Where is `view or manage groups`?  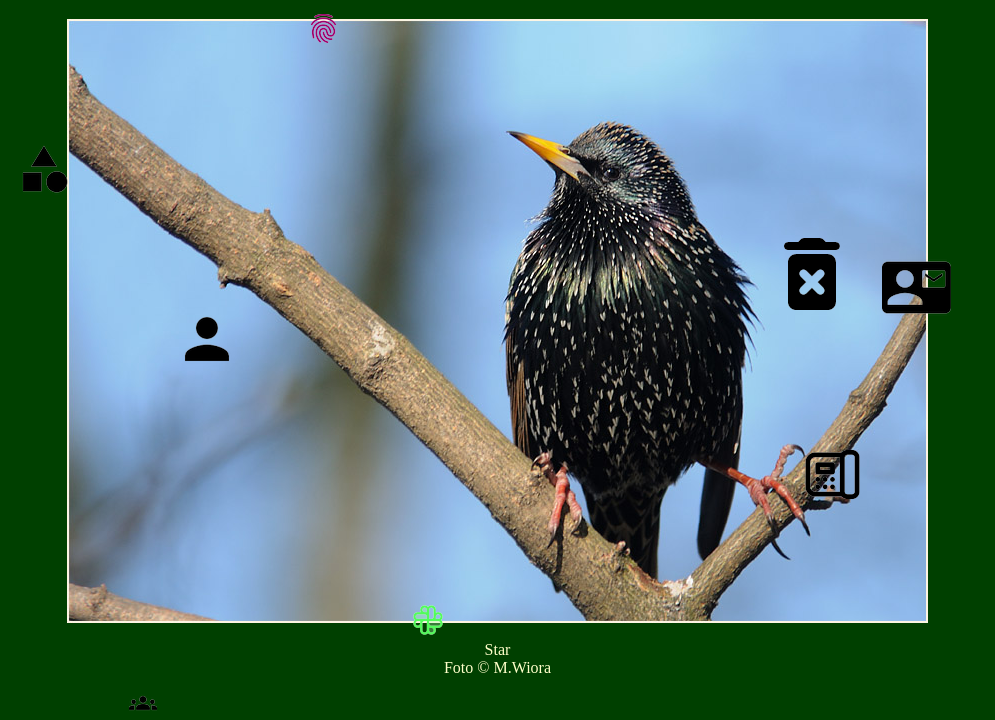
view or manage groups is located at coordinates (143, 703).